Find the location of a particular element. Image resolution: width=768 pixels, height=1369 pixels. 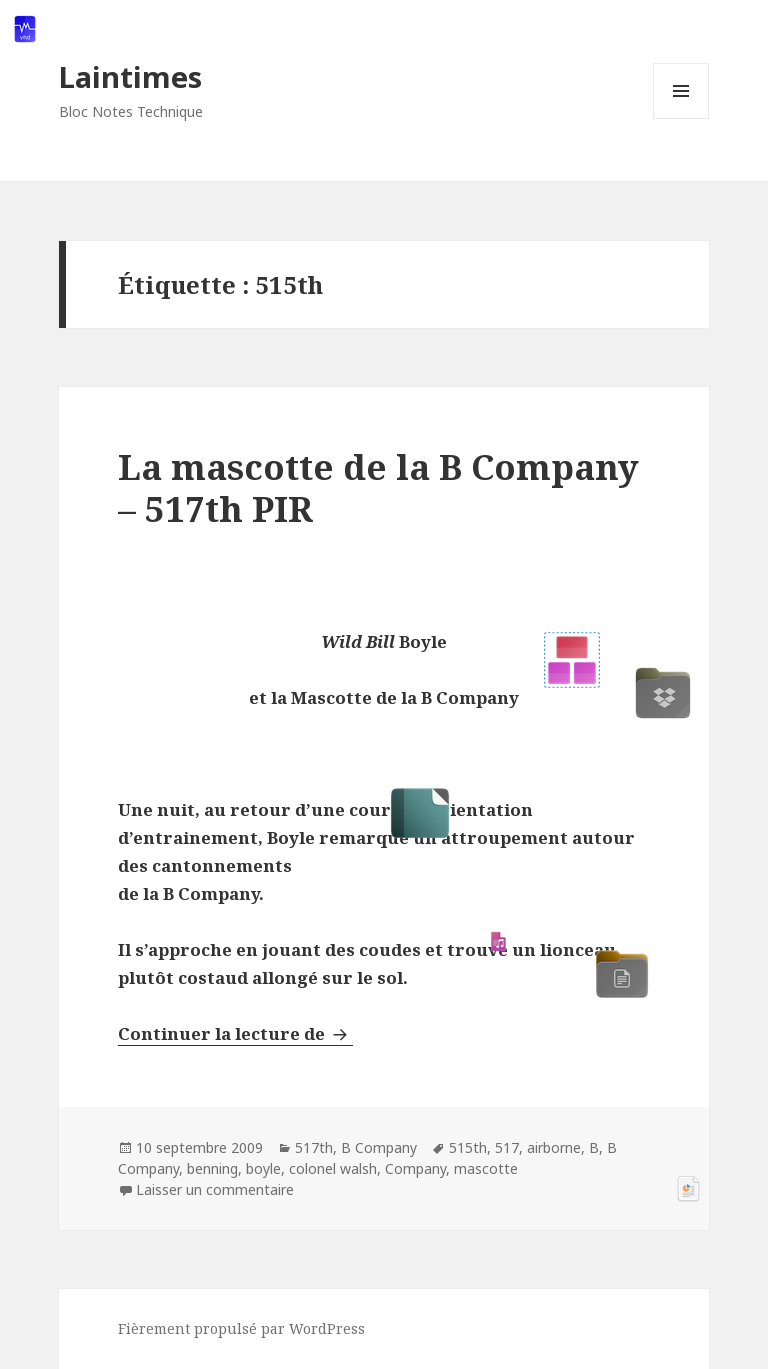

change desktop wallpaper settings is located at coordinates (420, 811).